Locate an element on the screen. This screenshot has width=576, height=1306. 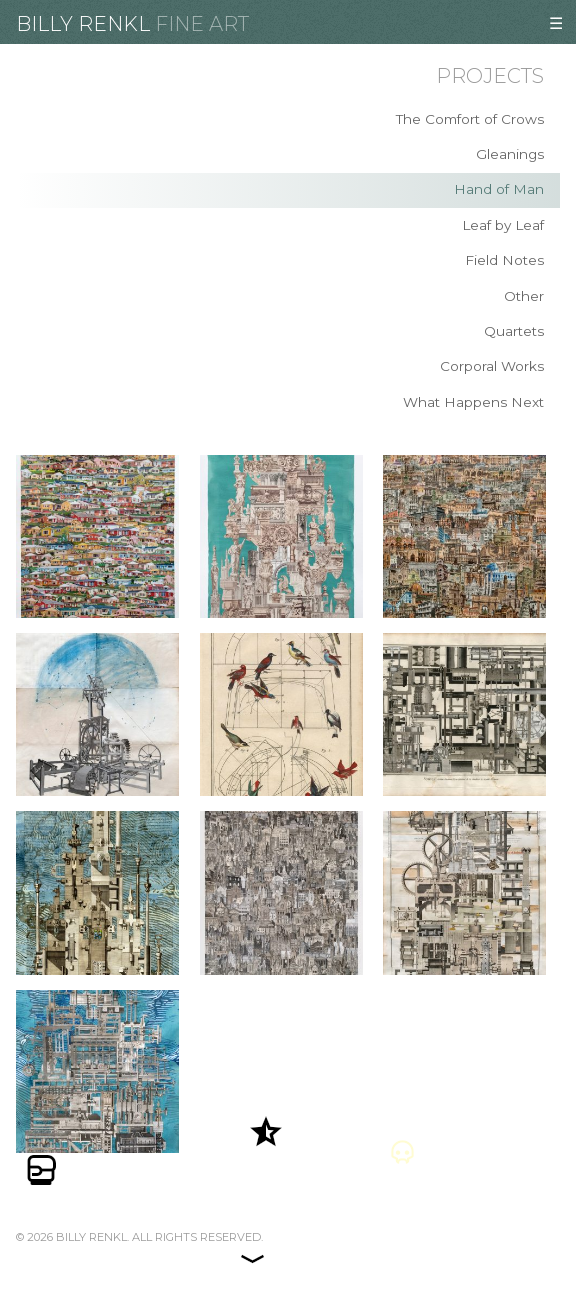
boxing or combat sports category is located at coordinates (41, 1170).